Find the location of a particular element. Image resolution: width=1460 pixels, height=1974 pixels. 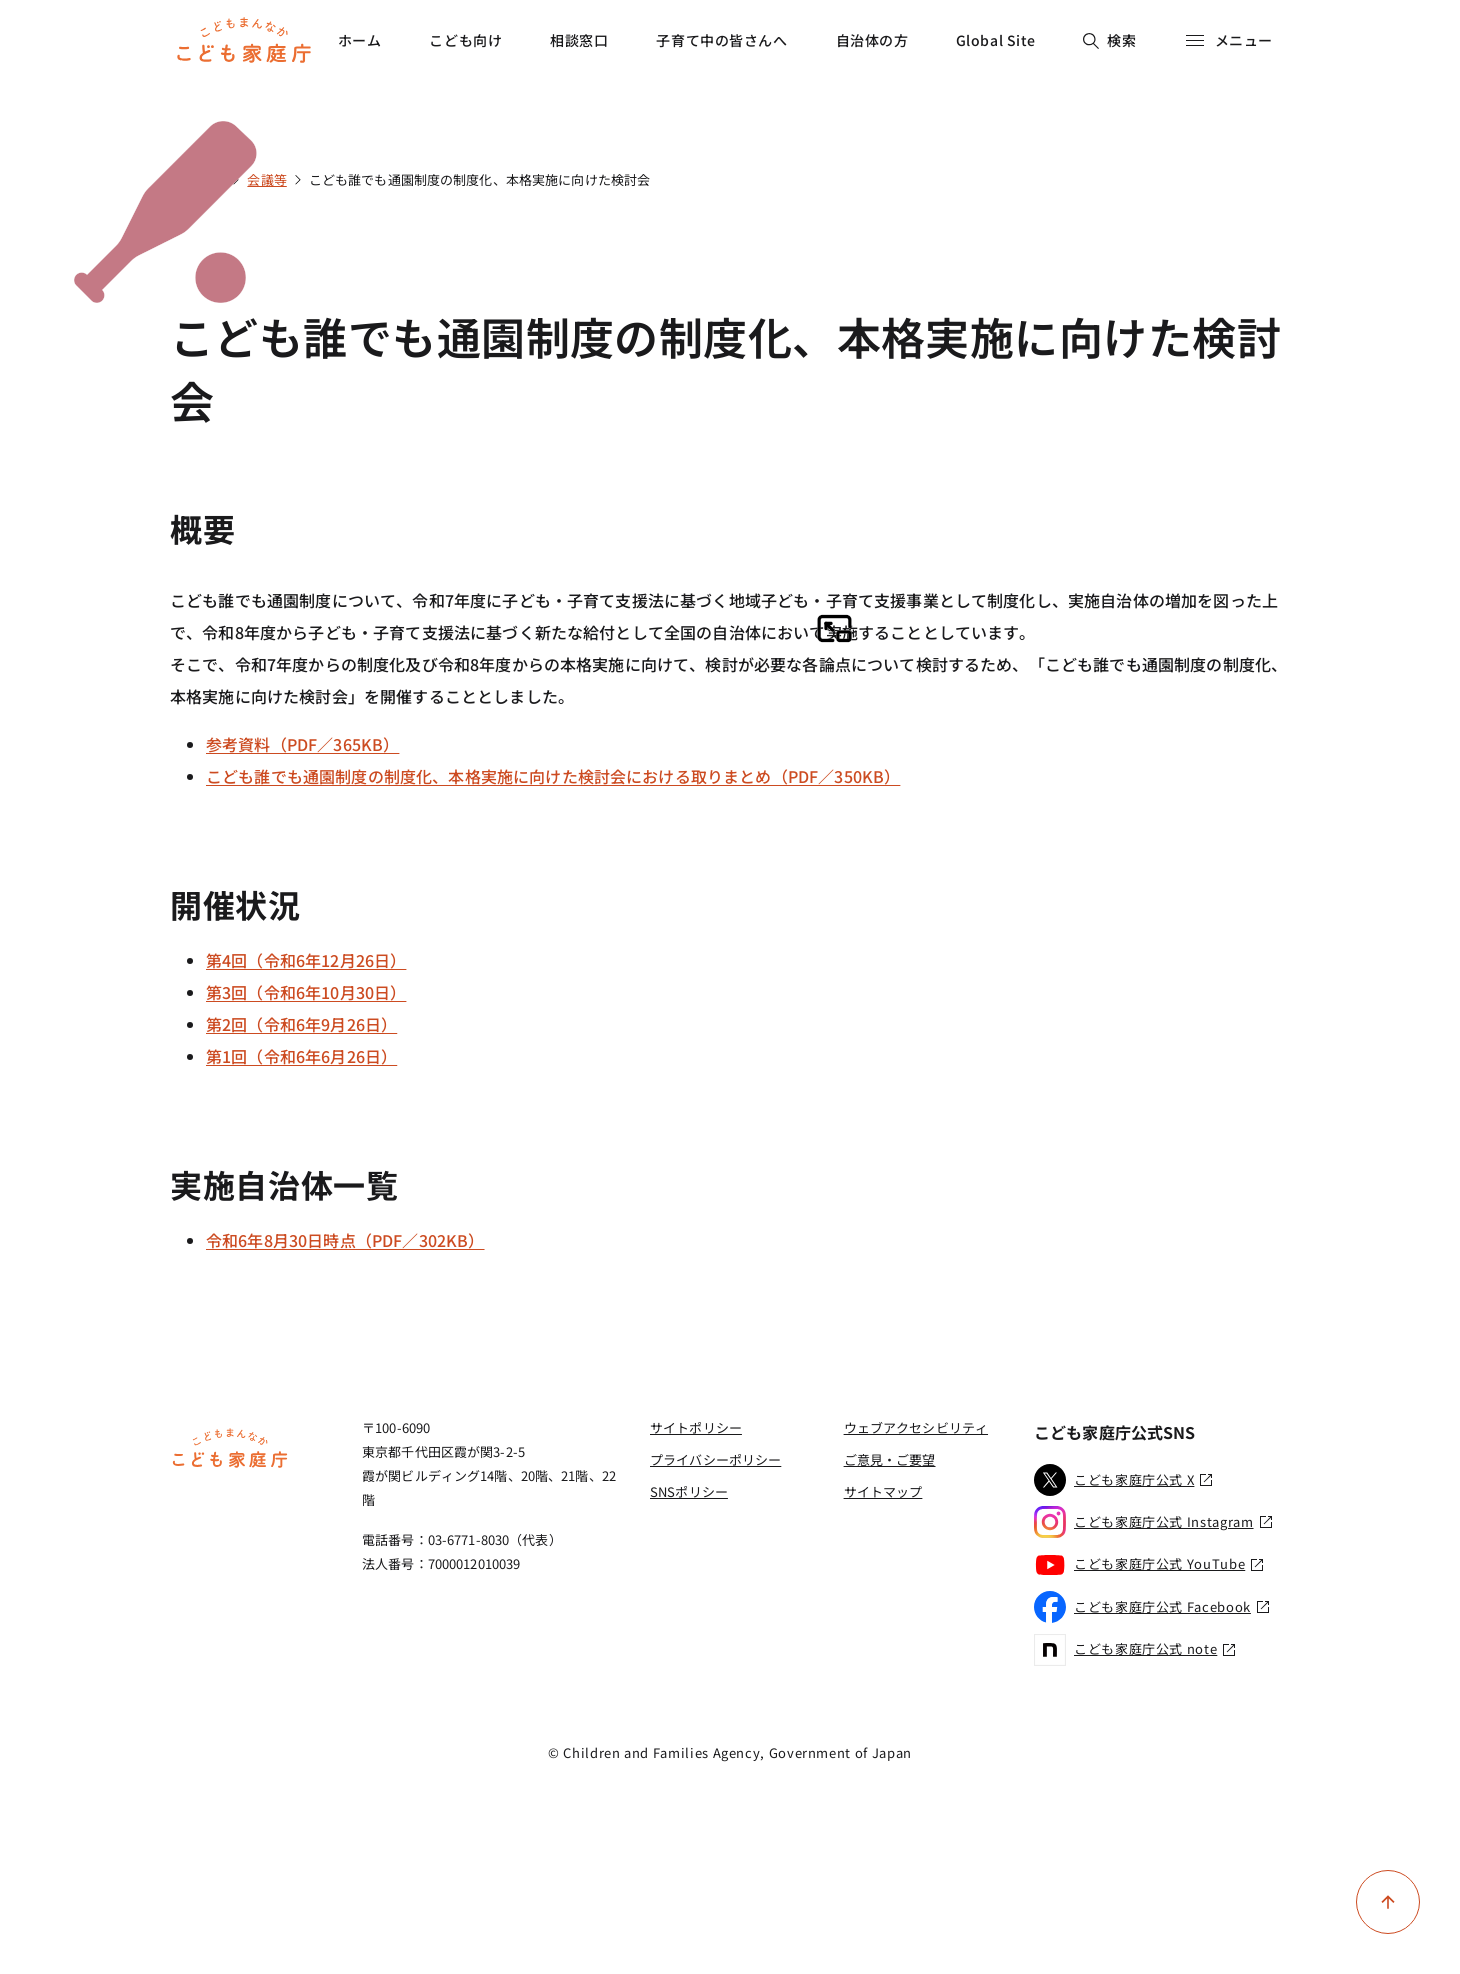

access baseball or sports content is located at coordinates (165, 212).